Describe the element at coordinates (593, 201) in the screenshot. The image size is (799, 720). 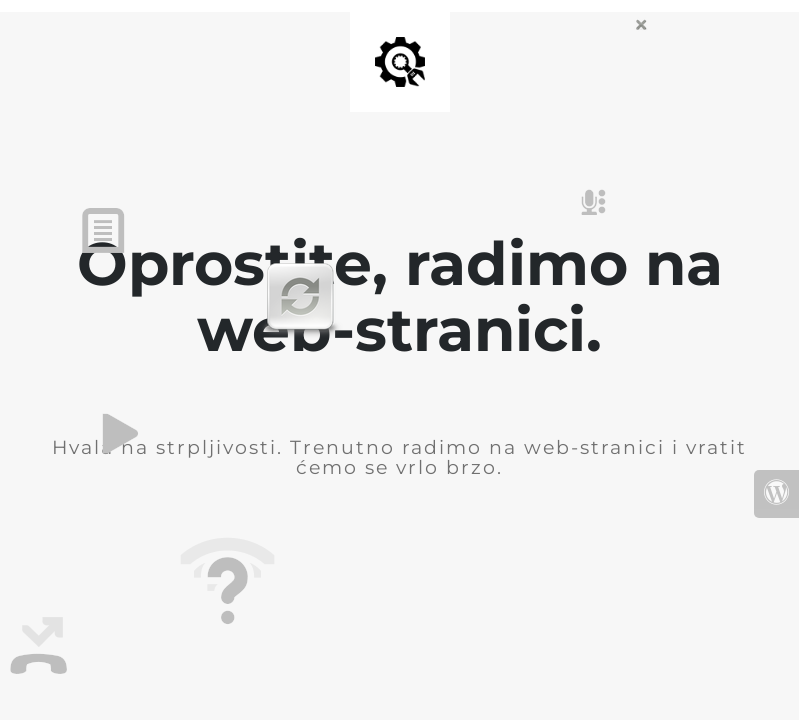
I see `microphone input level is high` at that location.